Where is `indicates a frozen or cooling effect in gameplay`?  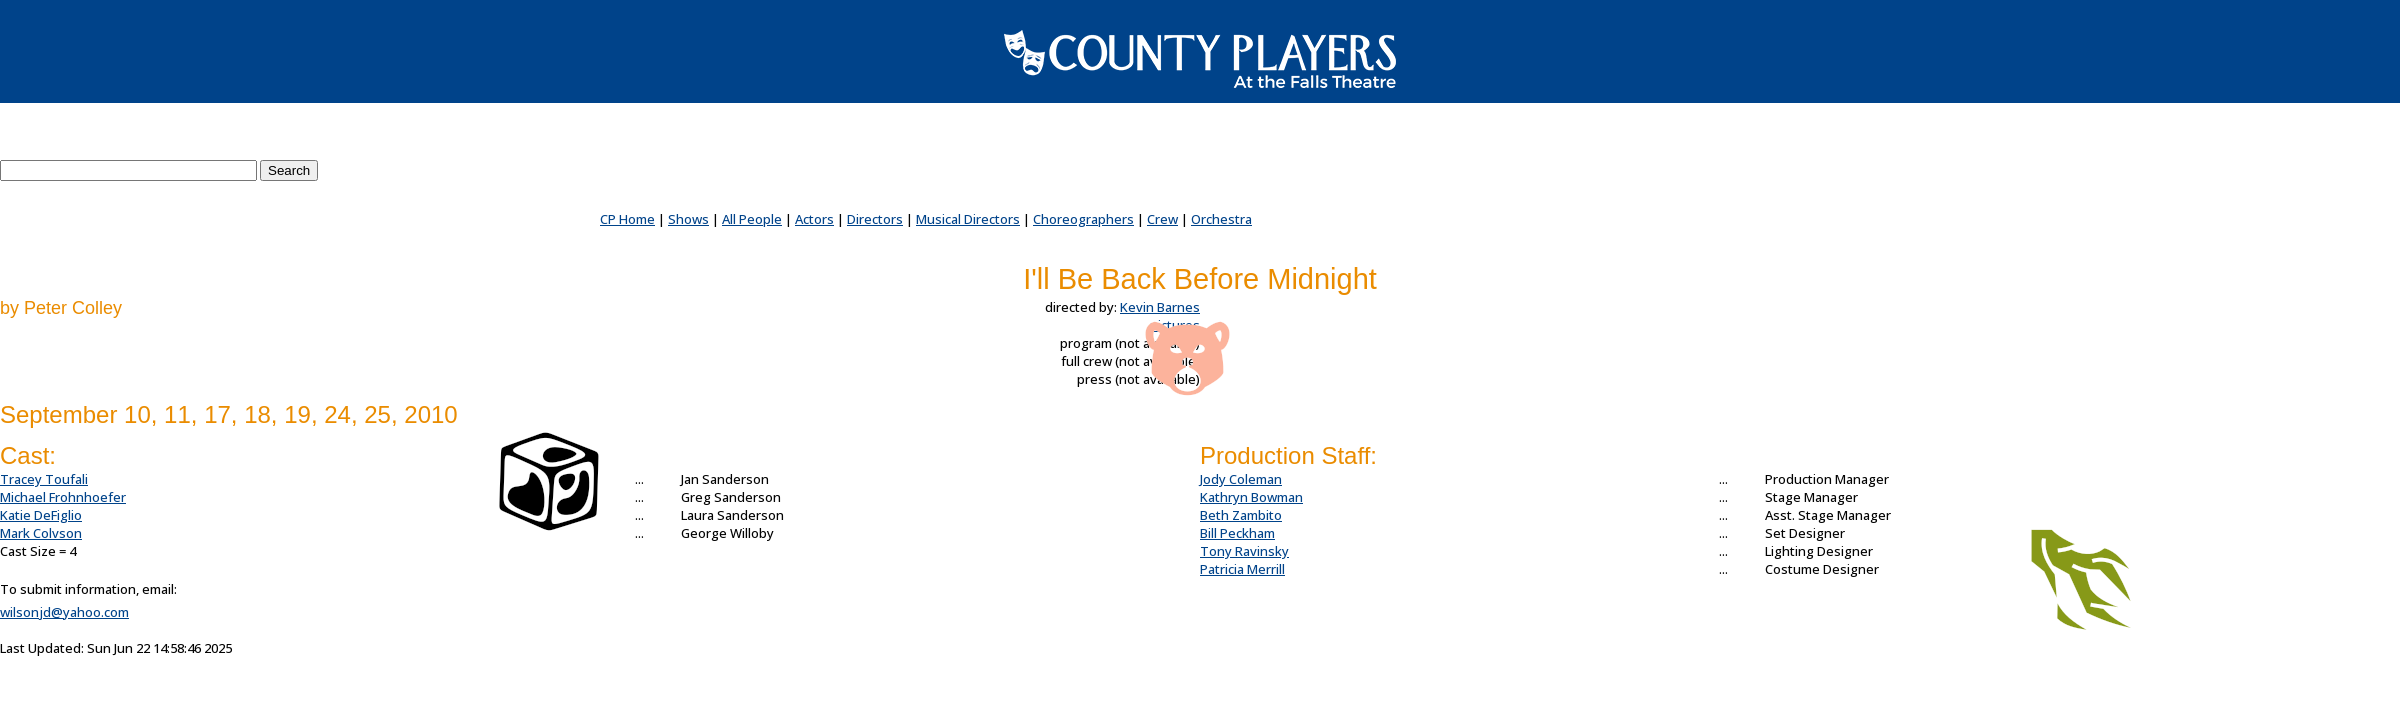 indicates a frozen or cooling effect in gameplay is located at coordinates (549, 481).